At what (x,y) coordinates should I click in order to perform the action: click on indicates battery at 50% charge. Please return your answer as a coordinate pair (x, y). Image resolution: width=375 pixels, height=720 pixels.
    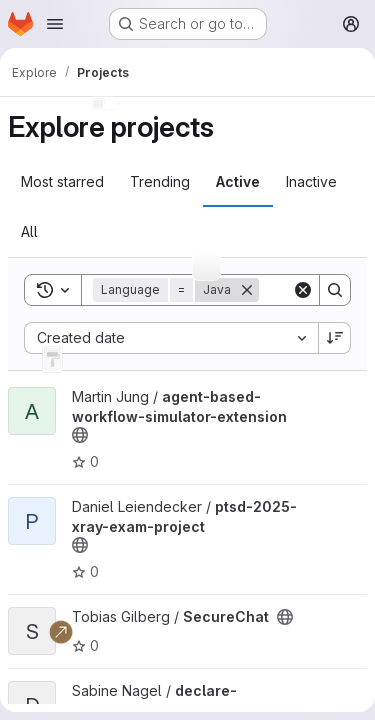
    Looking at the image, I should click on (105, 103).